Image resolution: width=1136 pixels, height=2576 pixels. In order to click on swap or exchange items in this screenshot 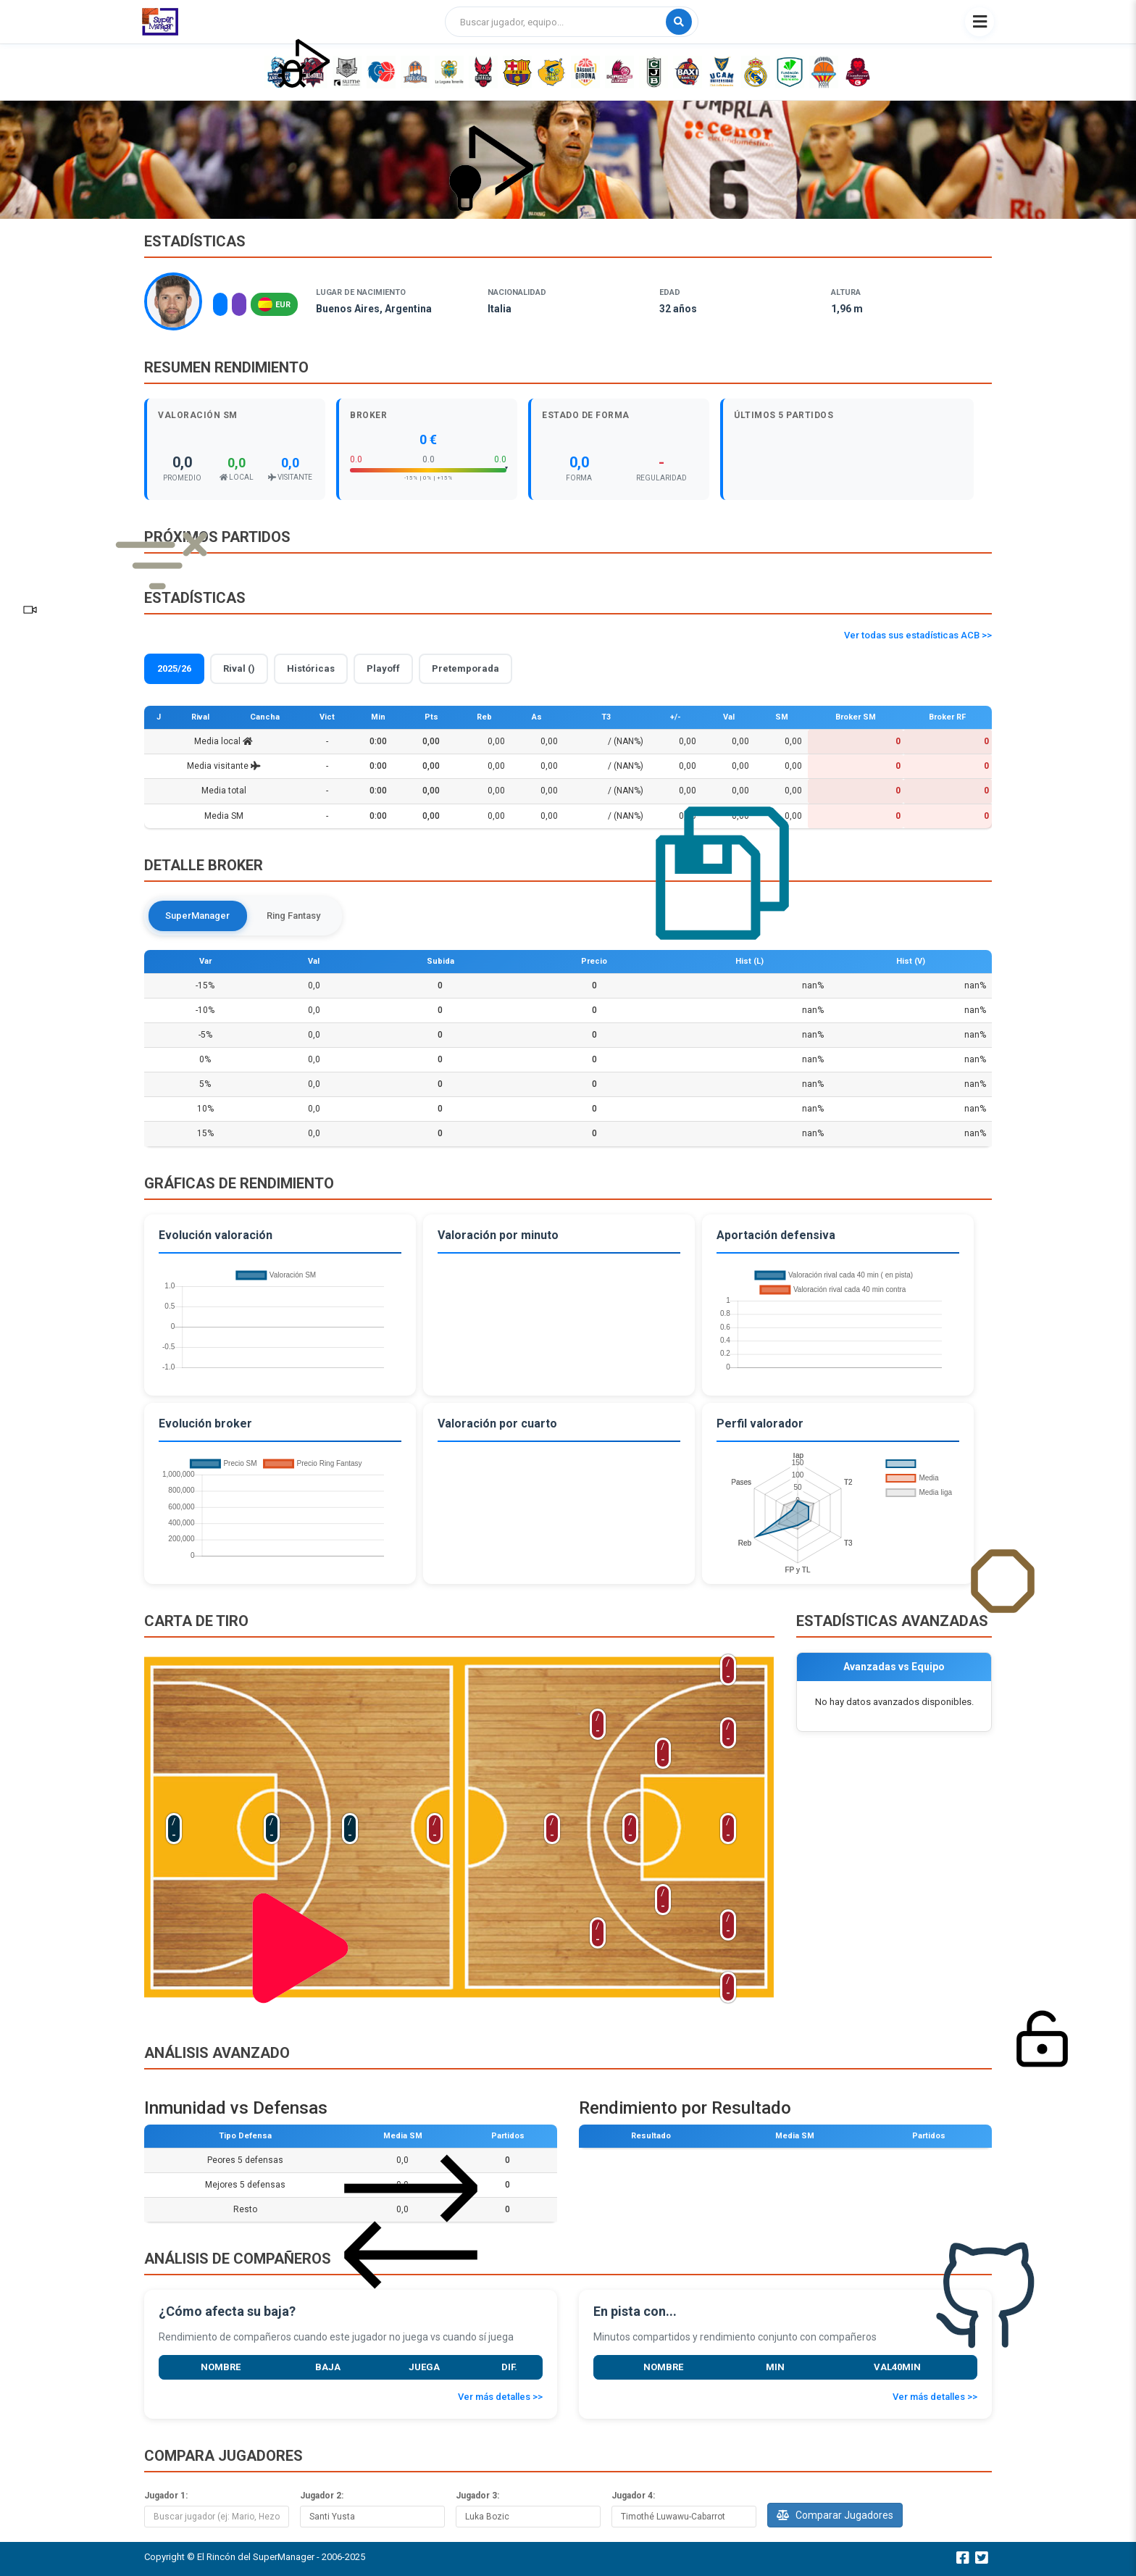, I will do `click(411, 2222)`.